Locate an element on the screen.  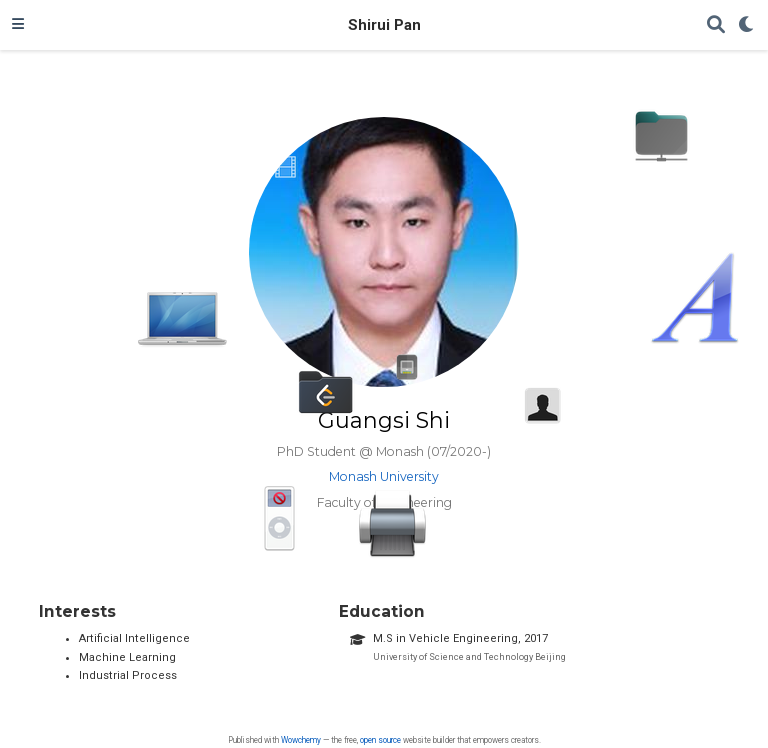
nintendo ds rom file is located at coordinates (407, 367).